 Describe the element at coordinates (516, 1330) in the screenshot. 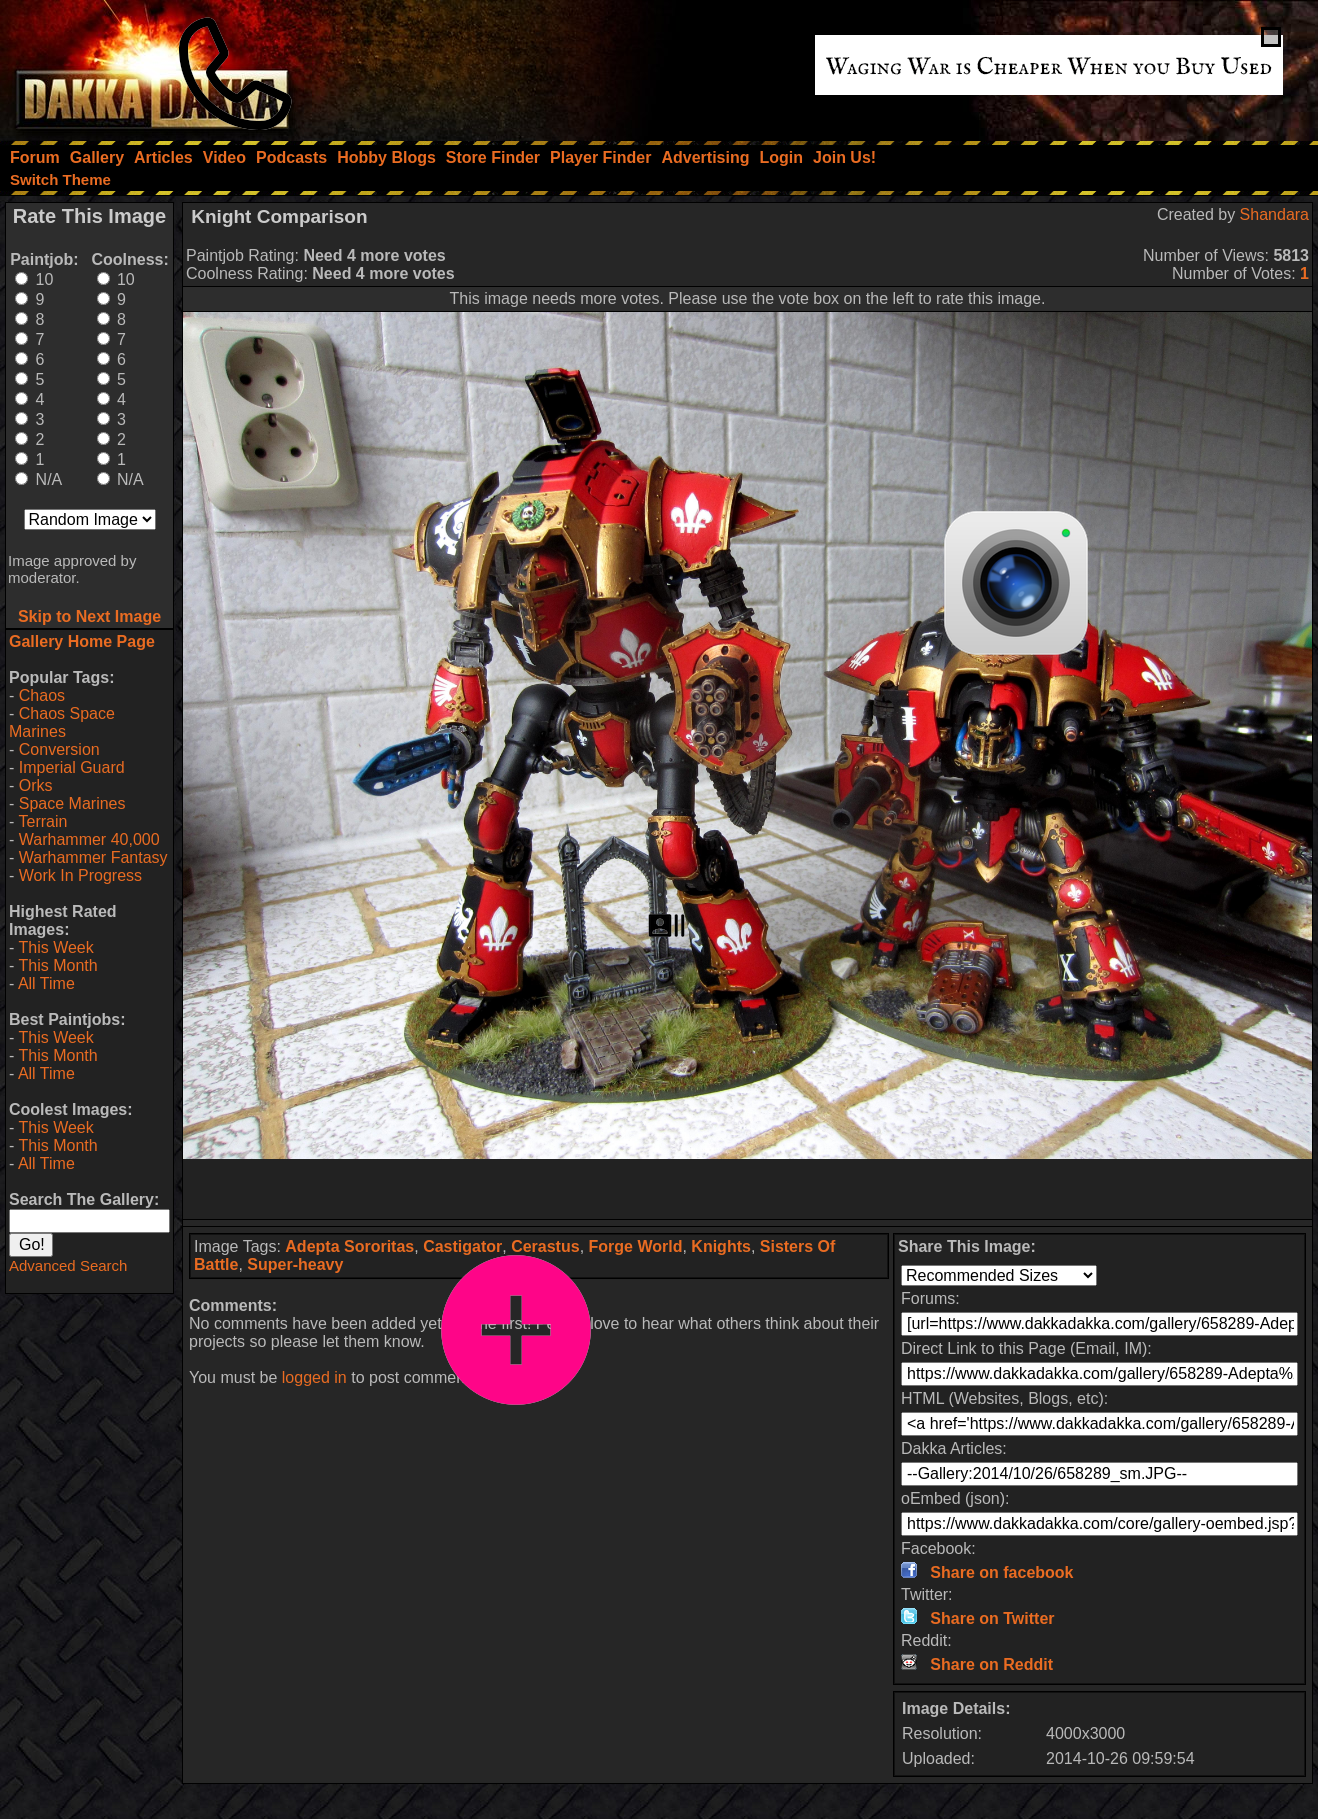

I see `add a new item` at that location.